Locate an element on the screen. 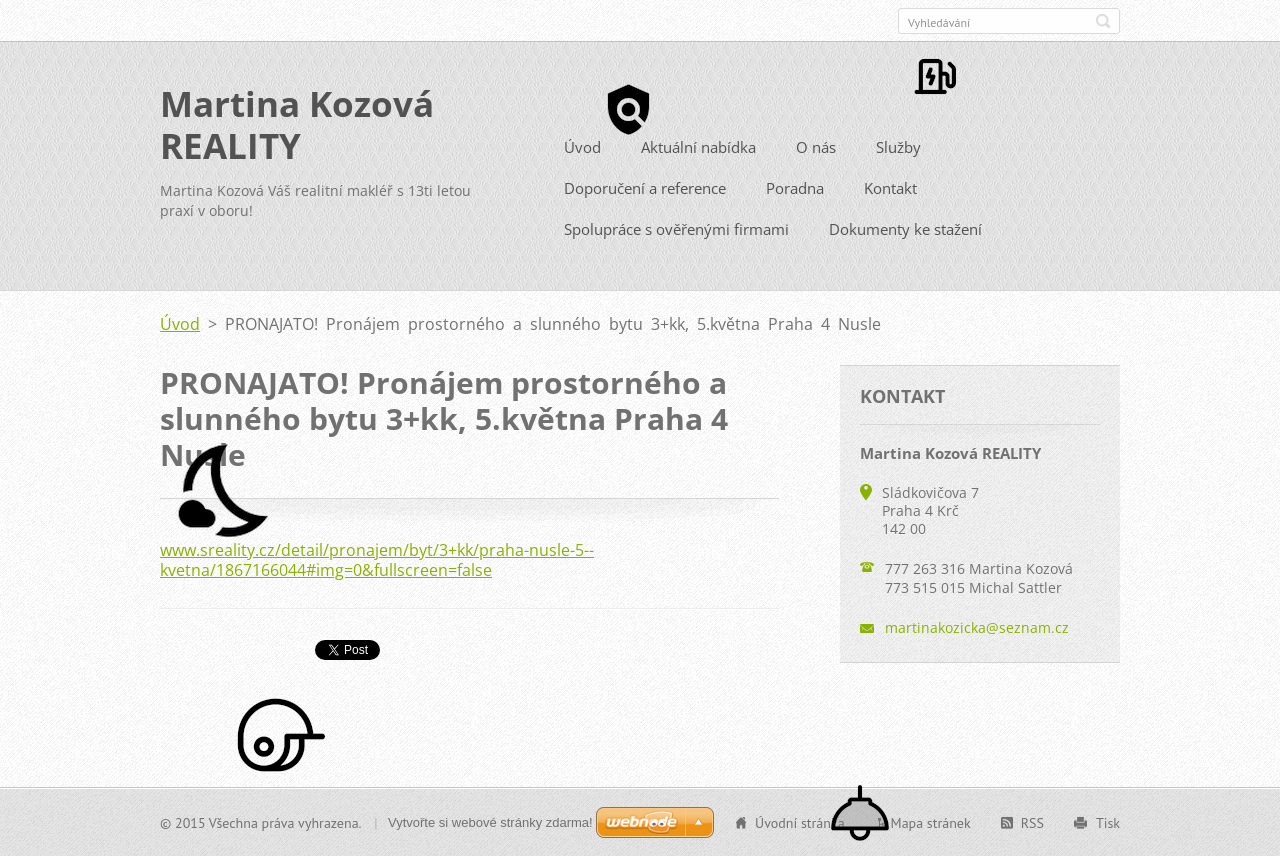 The image size is (1280, 856). access baseball or sports settings is located at coordinates (278, 736).